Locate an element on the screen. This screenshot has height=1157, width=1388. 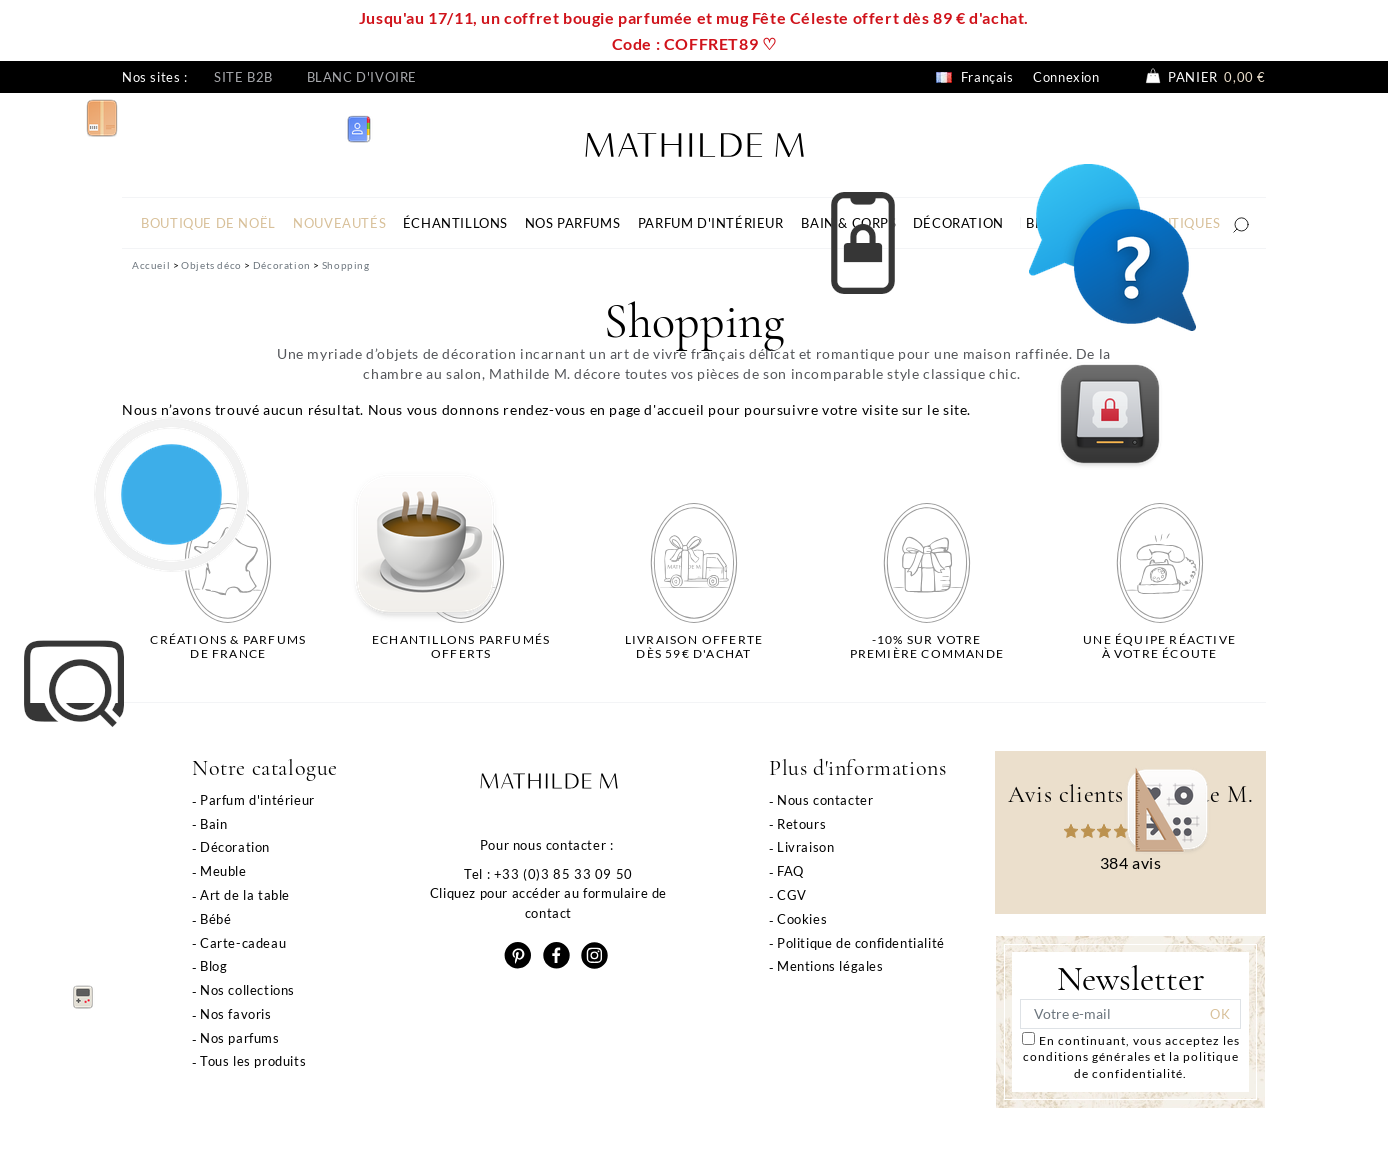
open package manager application is located at coordinates (102, 118).